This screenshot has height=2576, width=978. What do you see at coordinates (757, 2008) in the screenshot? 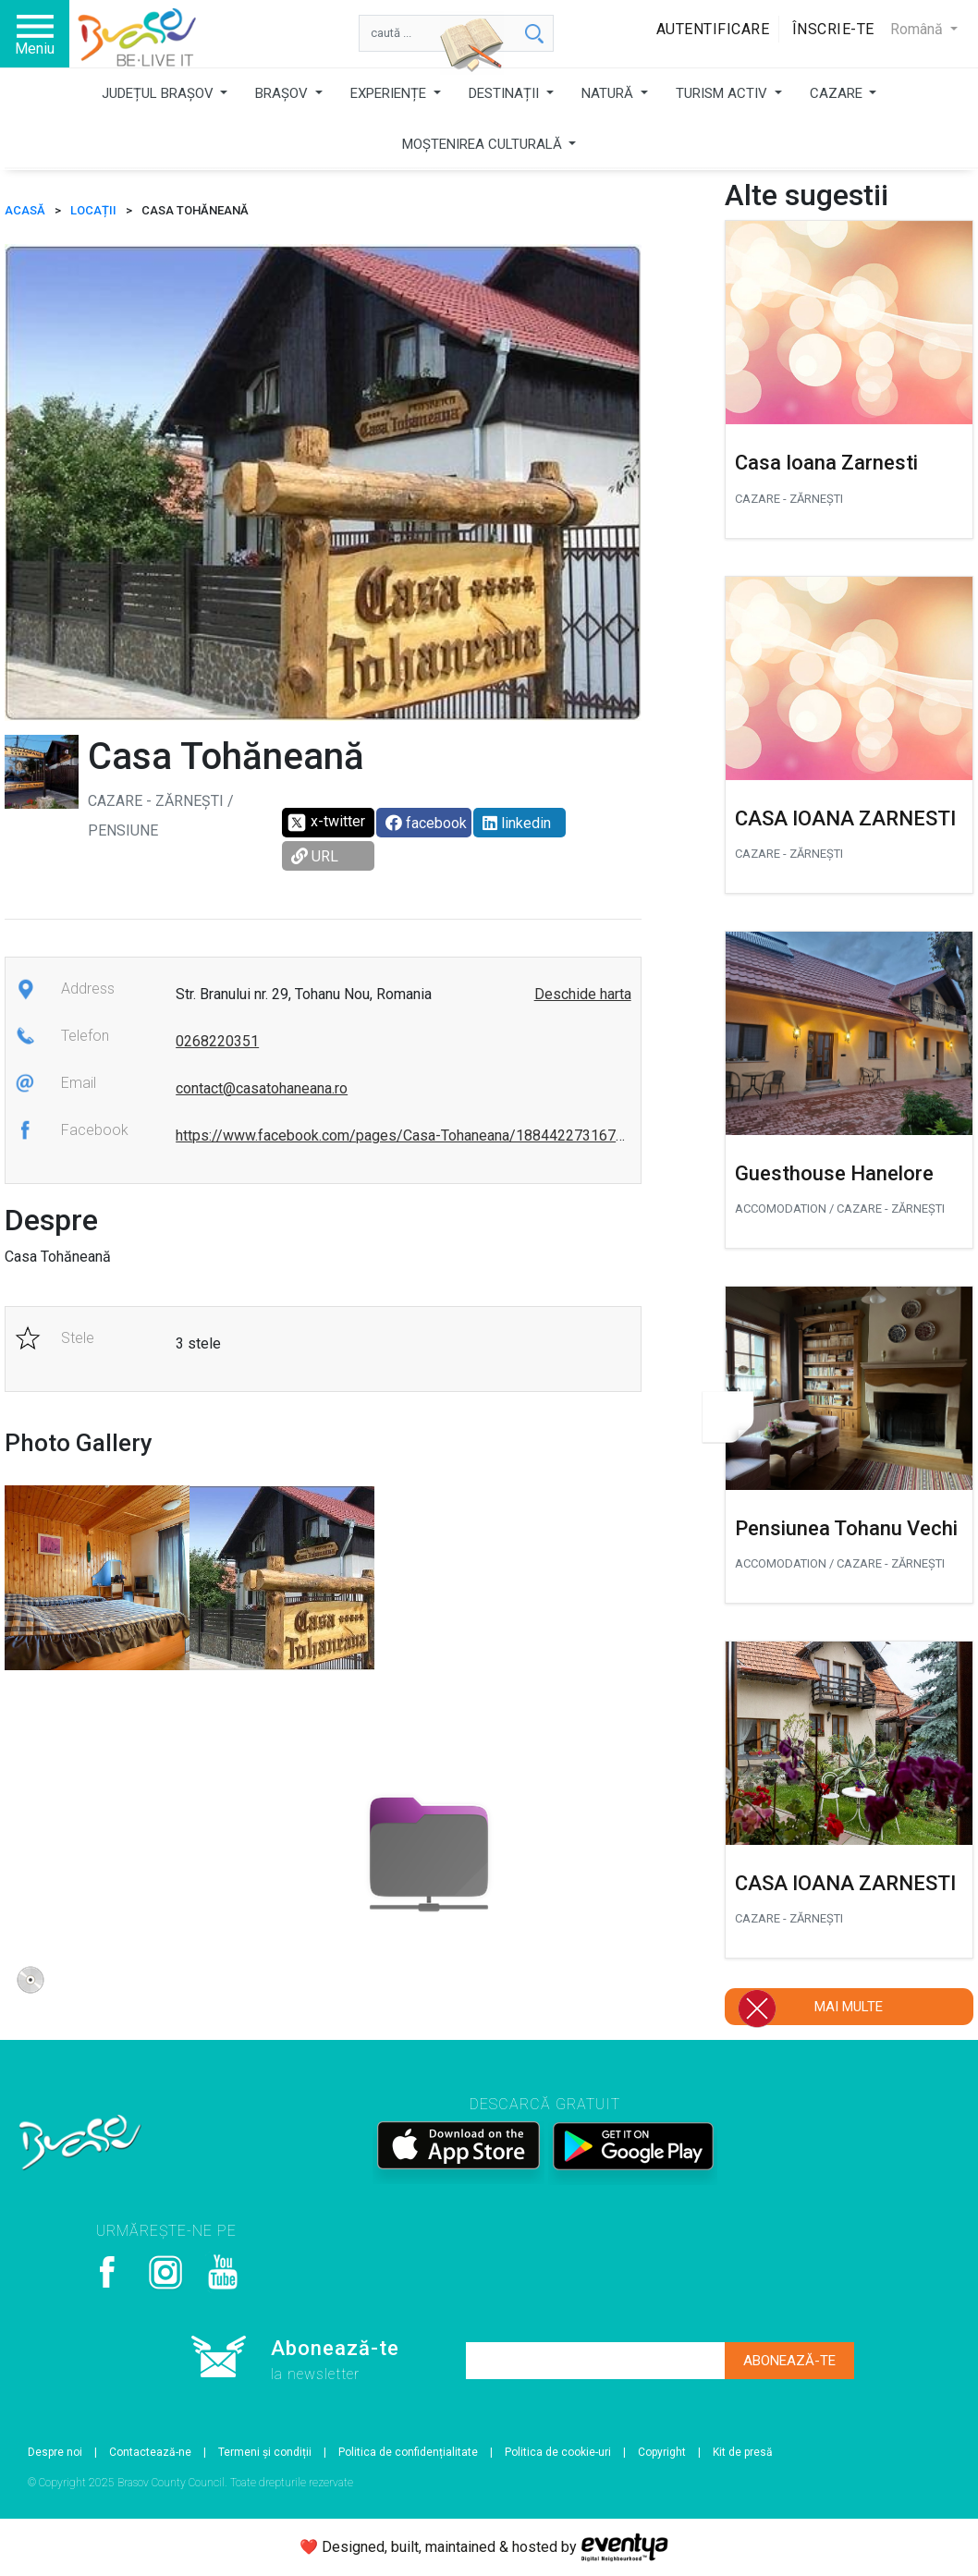
I see `indicates a sync error with a shared file or folder` at bounding box center [757, 2008].